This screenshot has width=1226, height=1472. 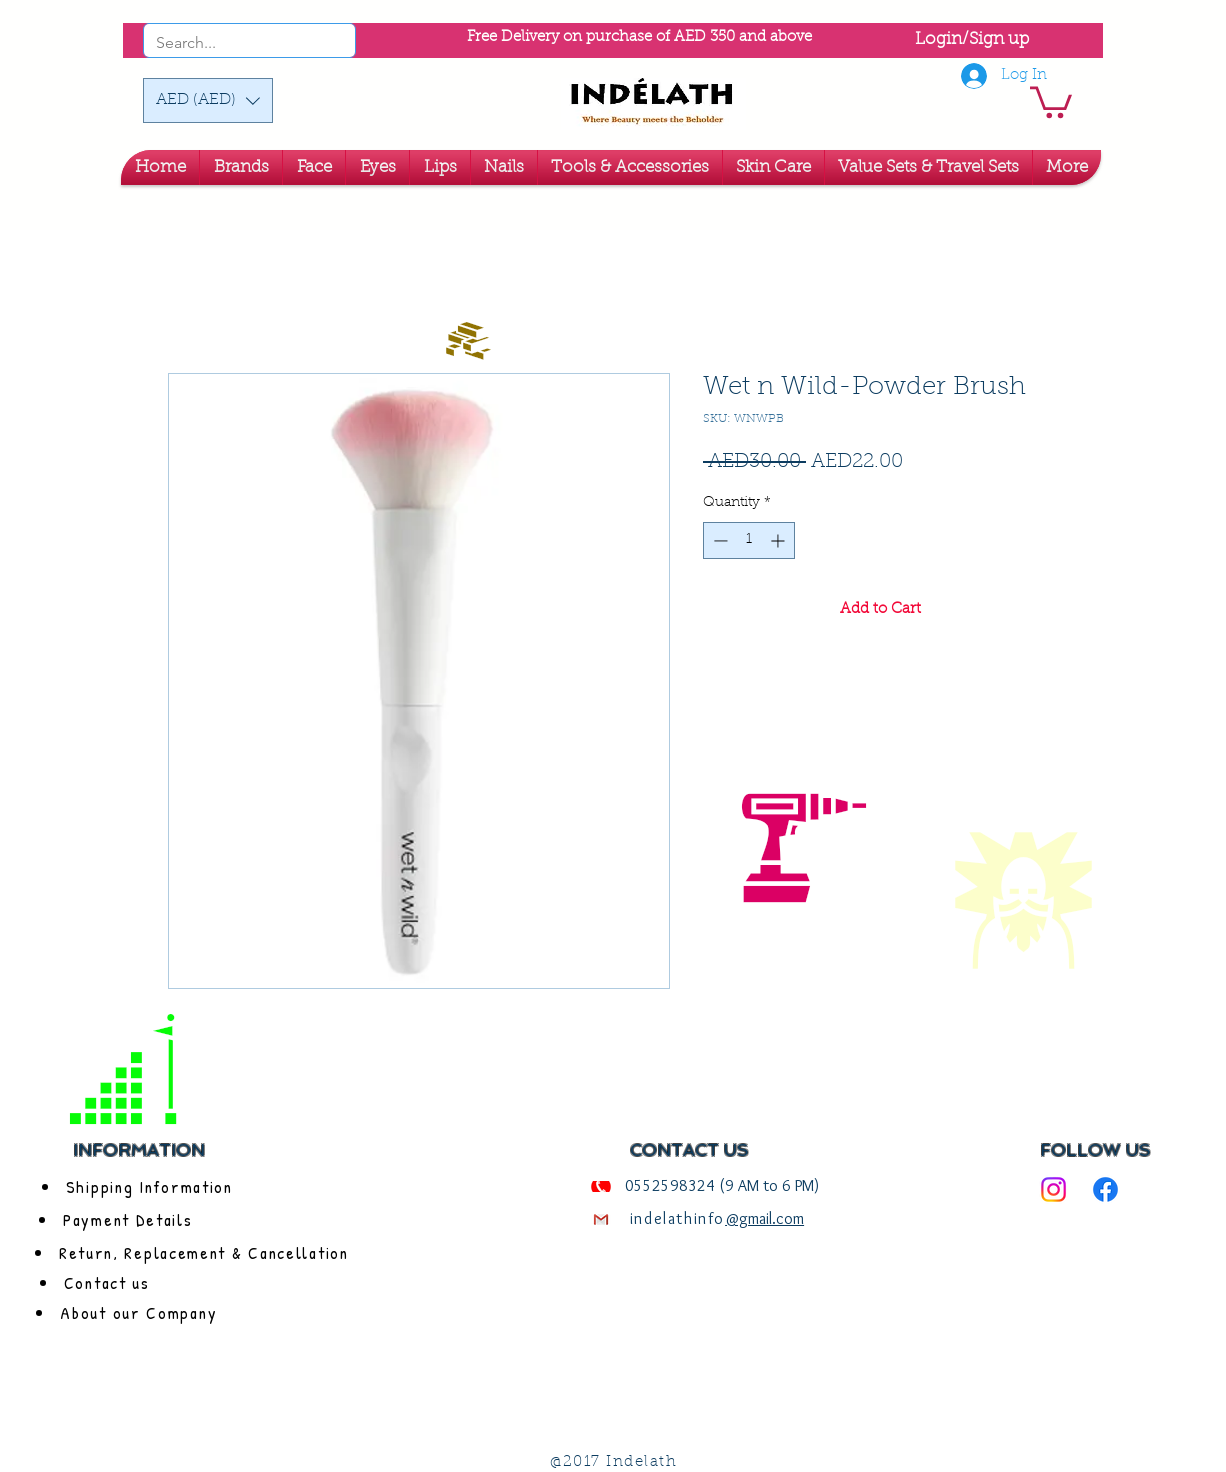 What do you see at coordinates (125, 1069) in the screenshot?
I see `reach the end of a level or stage` at bounding box center [125, 1069].